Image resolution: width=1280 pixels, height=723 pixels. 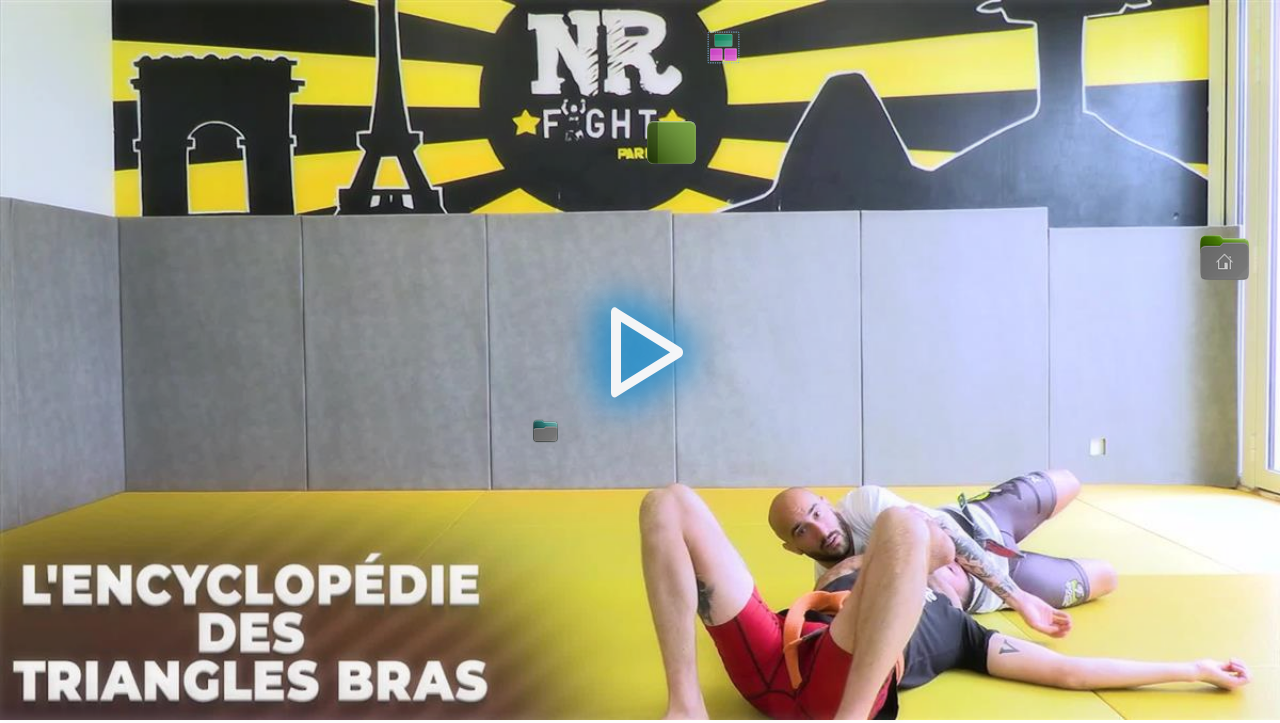 What do you see at coordinates (545, 430) in the screenshot?
I see `indicates a valid drop target for moving files into this folder` at bounding box center [545, 430].